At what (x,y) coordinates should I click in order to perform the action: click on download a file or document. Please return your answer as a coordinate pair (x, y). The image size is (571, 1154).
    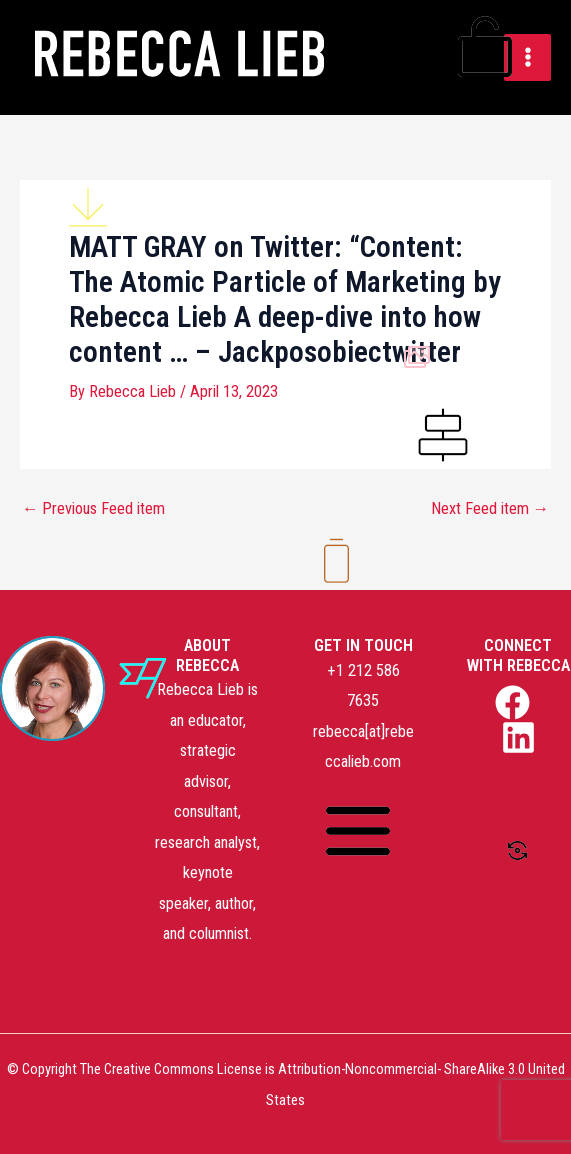
    Looking at the image, I should click on (88, 208).